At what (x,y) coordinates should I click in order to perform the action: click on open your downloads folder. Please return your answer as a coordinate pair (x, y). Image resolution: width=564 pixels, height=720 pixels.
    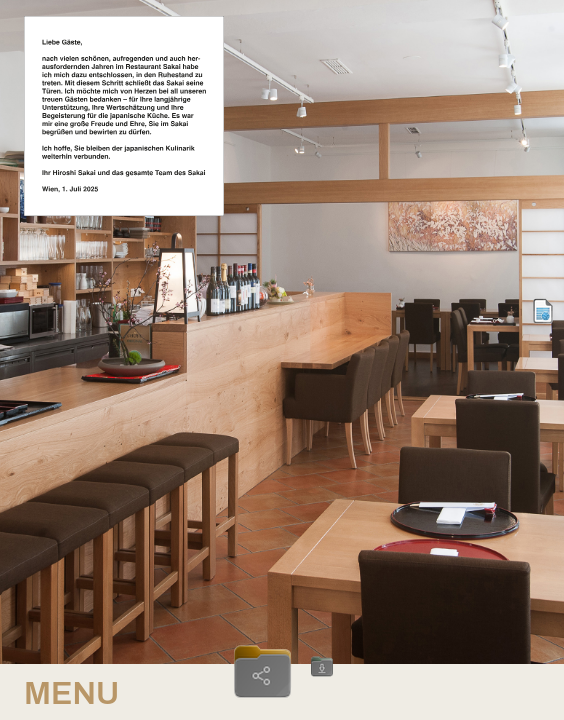
    Looking at the image, I should click on (322, 666).